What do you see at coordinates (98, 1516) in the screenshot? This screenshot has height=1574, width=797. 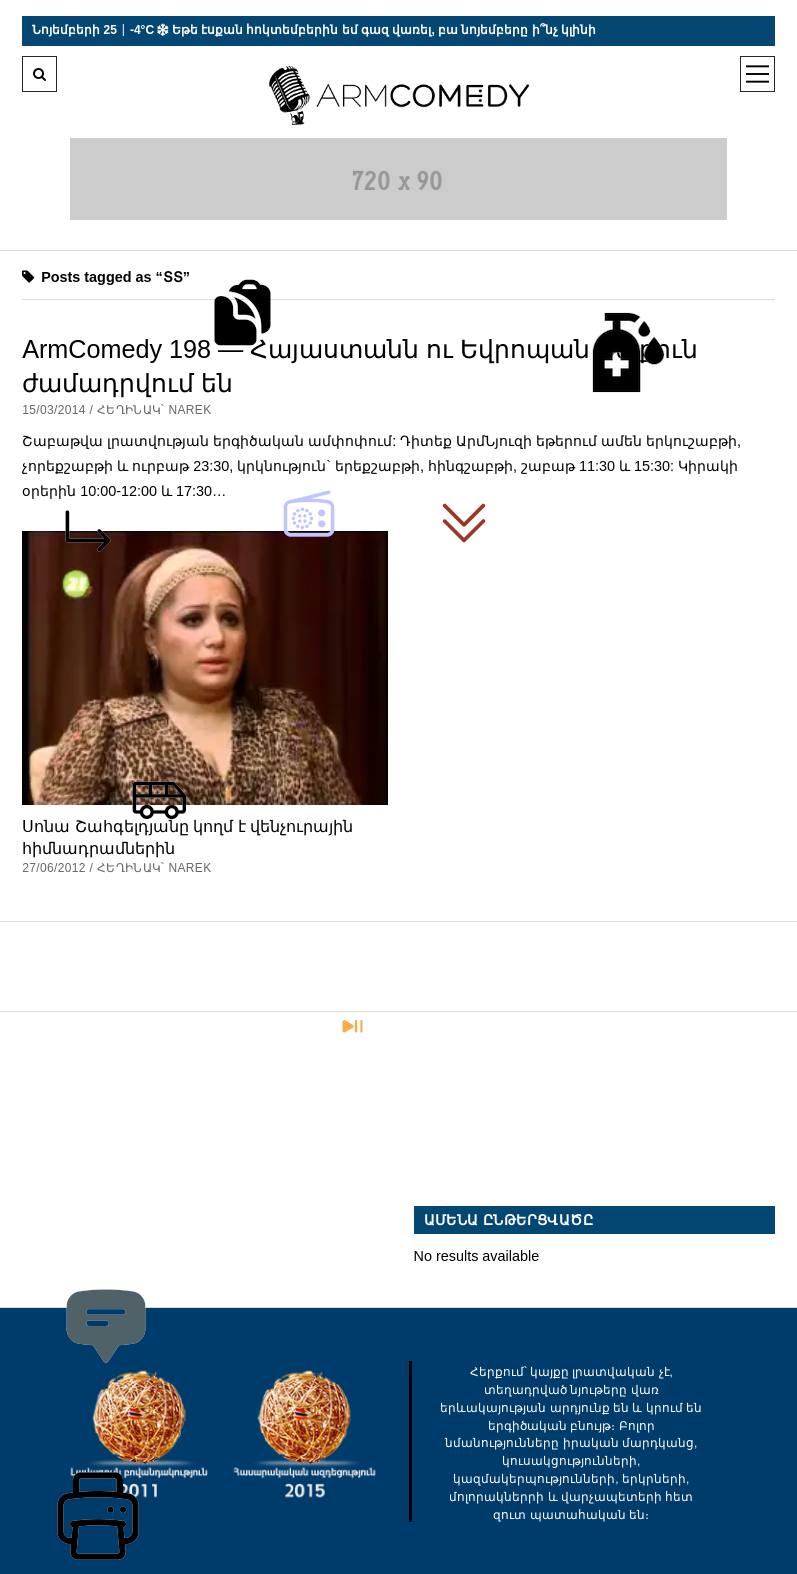 I see `print the current document` at bounding box center [98, 1516].